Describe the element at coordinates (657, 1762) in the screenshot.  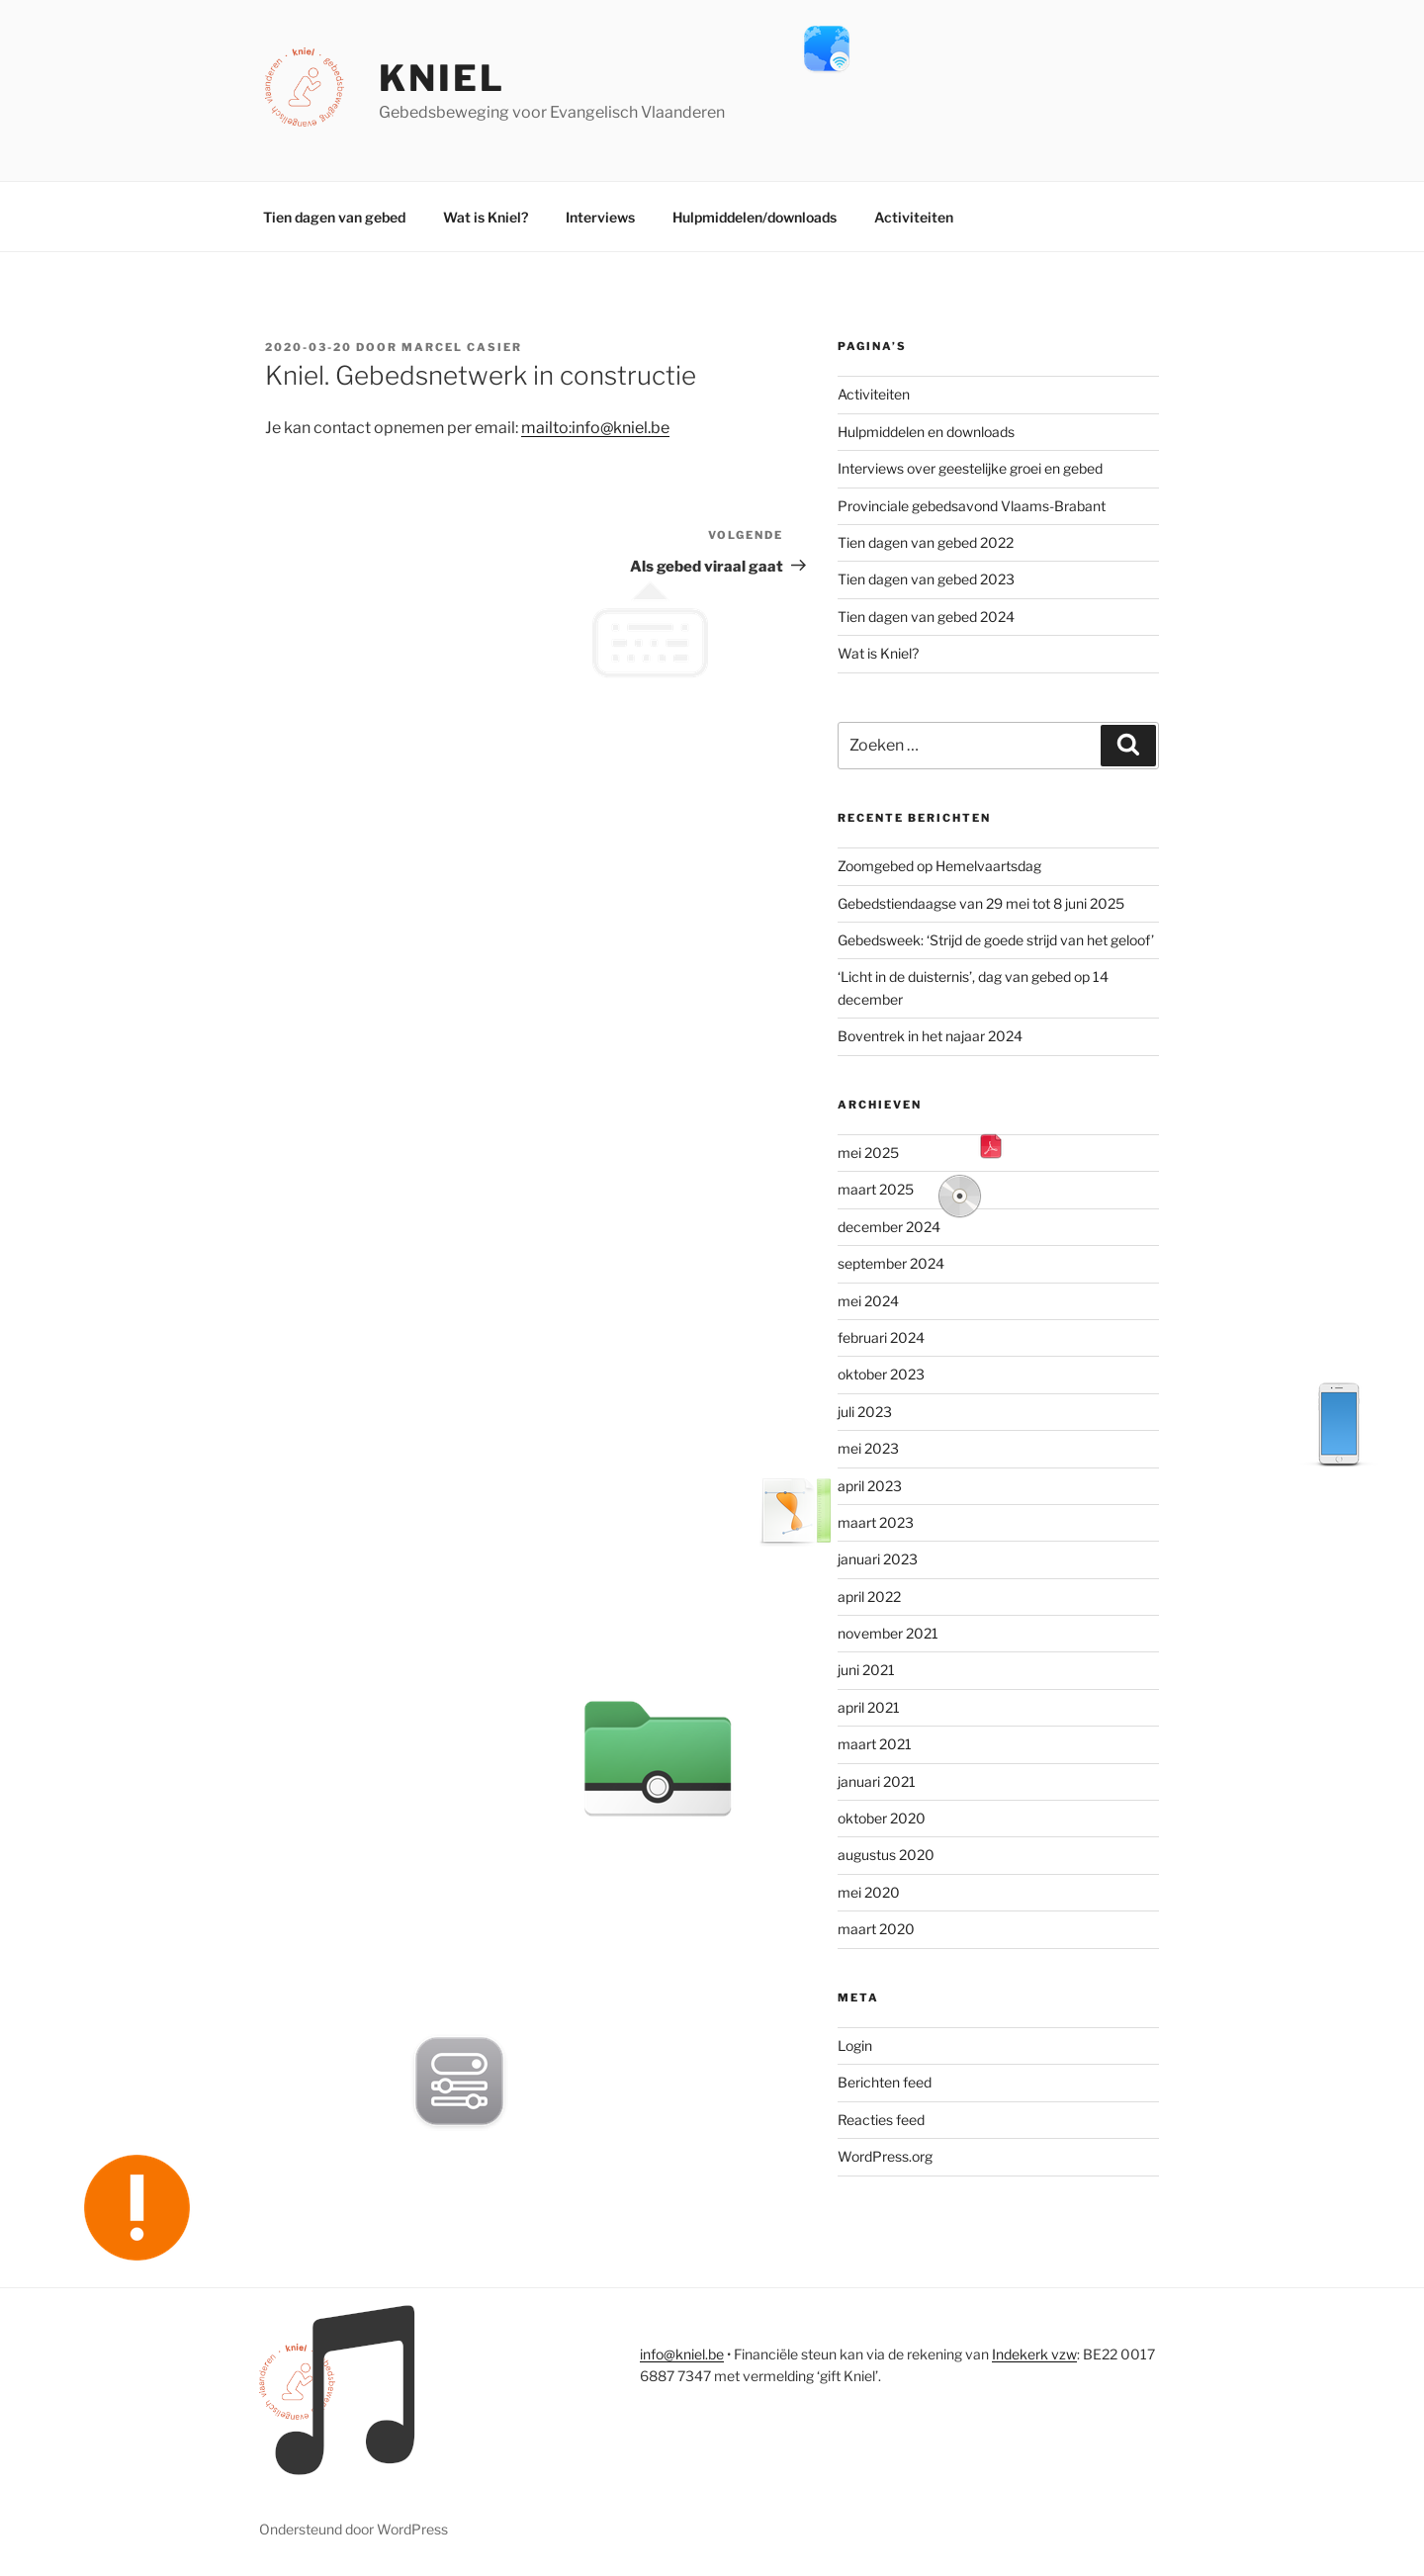
I see `folder for storing pokémon-related files or games` at that location.